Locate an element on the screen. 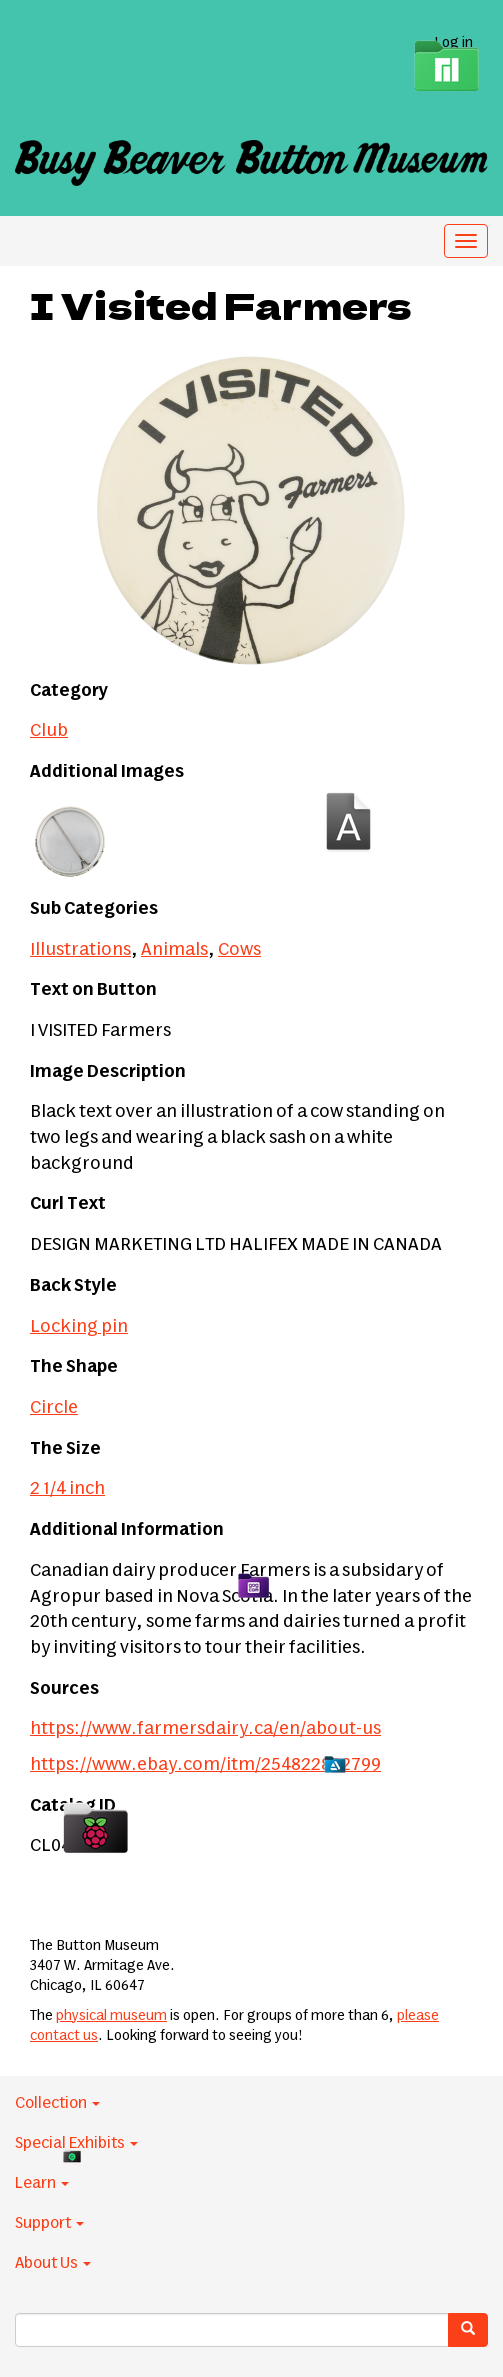 This screenshot has width=503, height=2377. folder containing cucumber/gherkin test files is located at coordinates (72, 2156).